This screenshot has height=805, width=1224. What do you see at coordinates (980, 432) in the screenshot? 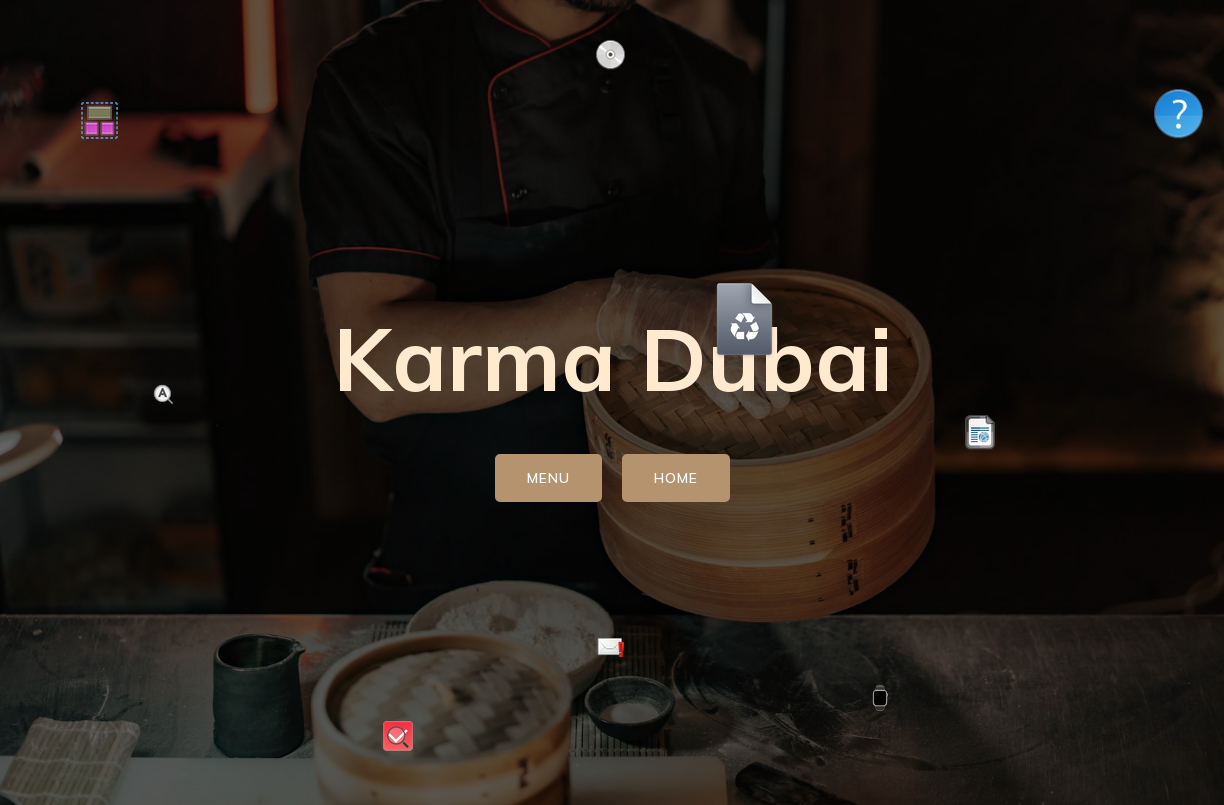
I see `a libreoffice web document file` at bounding box center [980, 432].